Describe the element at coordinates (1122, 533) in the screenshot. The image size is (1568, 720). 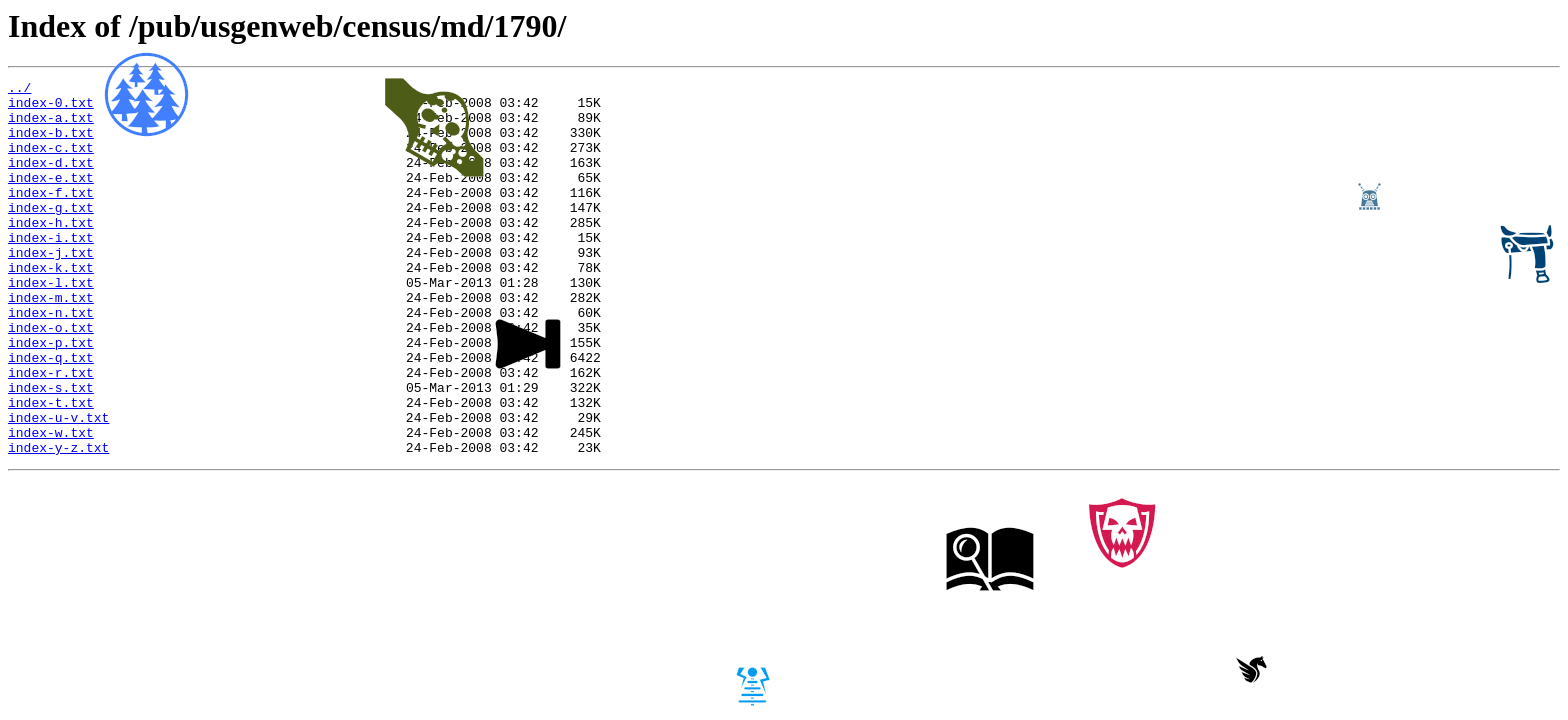
I see `indicates a security threat or danger warning` at that location.